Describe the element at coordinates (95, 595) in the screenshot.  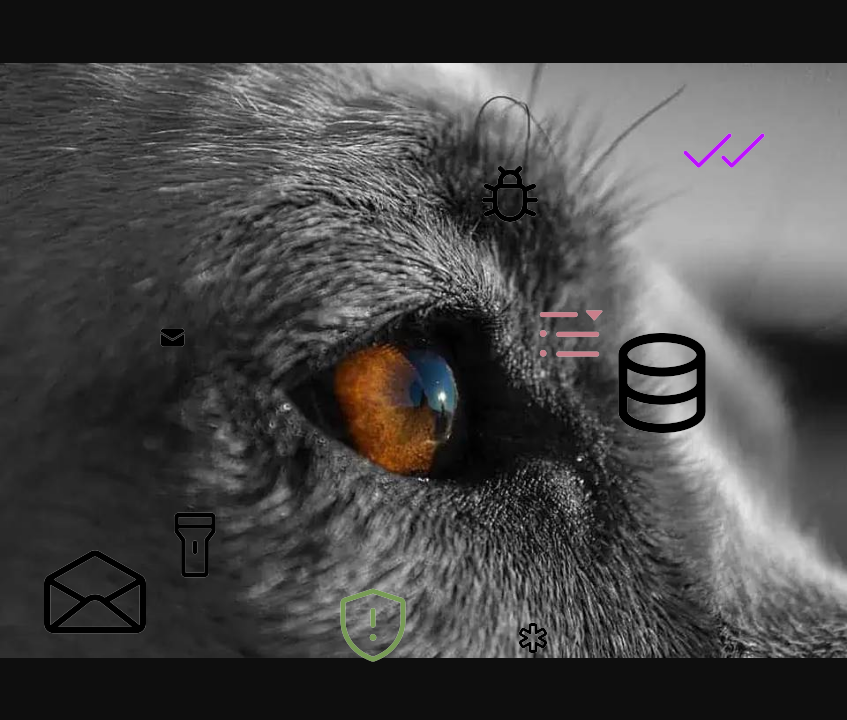
I see `view read messages` at that location.